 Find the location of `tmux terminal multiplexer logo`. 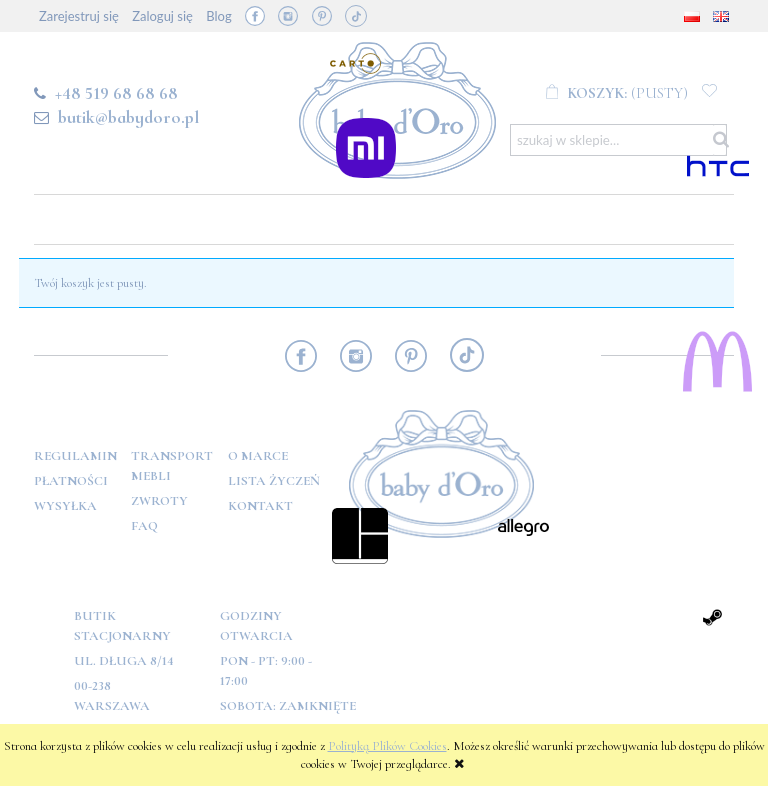

tmux terminal multiplexer logo is located at coordinates (360, 536).